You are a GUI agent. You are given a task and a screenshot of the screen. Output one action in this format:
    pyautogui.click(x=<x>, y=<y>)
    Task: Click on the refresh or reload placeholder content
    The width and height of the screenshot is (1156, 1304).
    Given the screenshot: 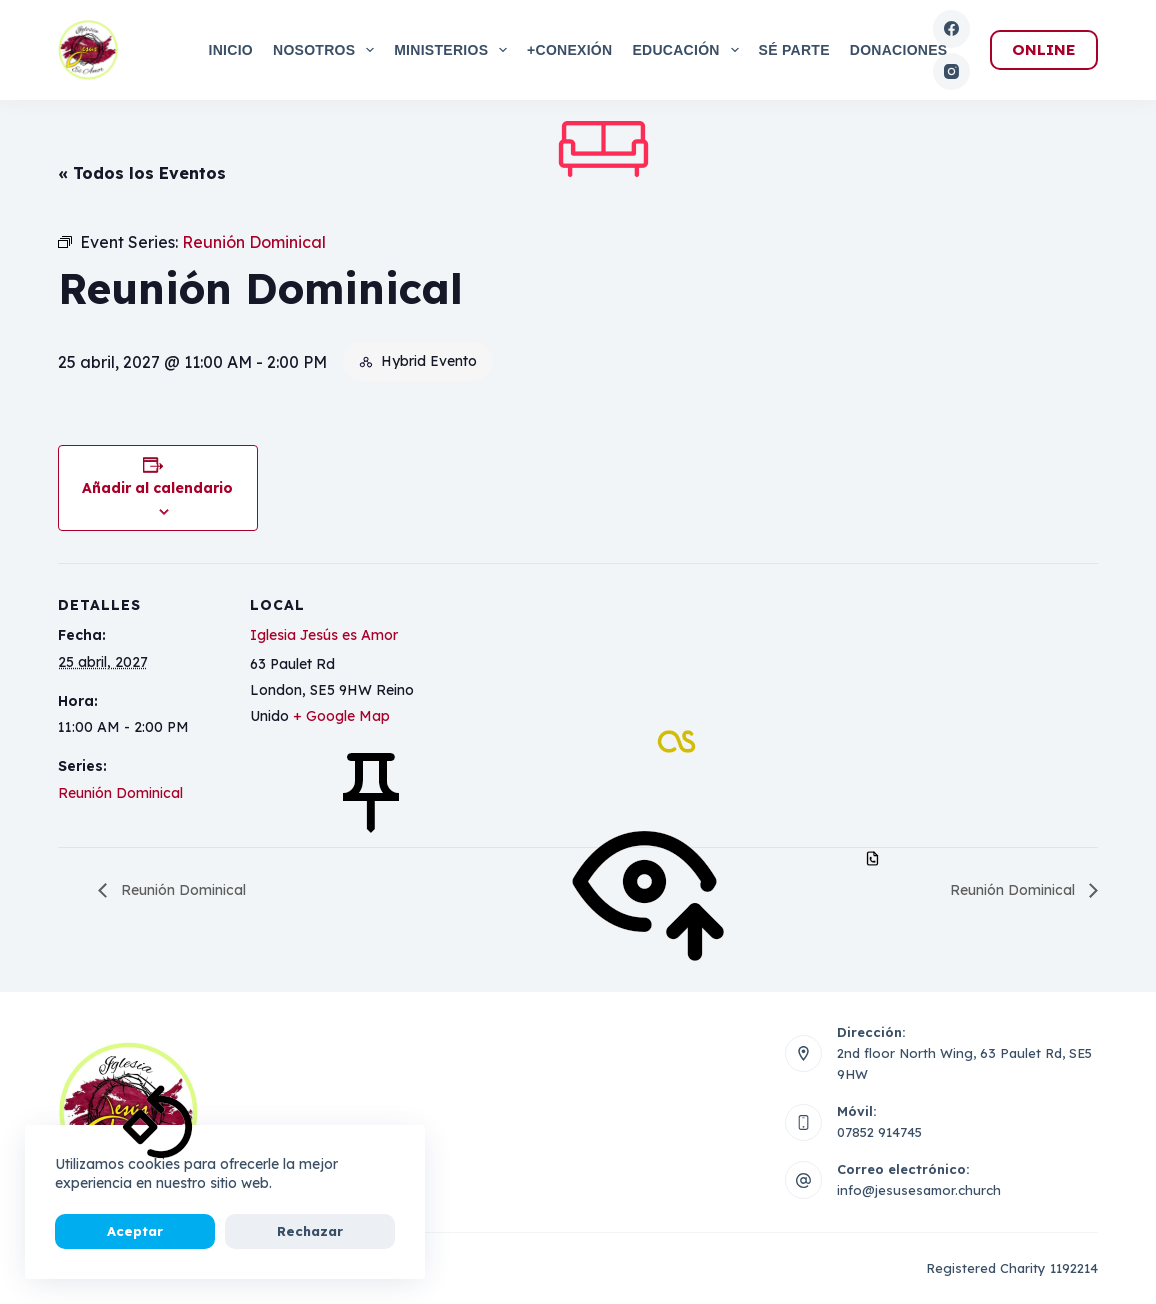 What is the action you would take?
    pyautogui.click(x=157, y=1123)
    